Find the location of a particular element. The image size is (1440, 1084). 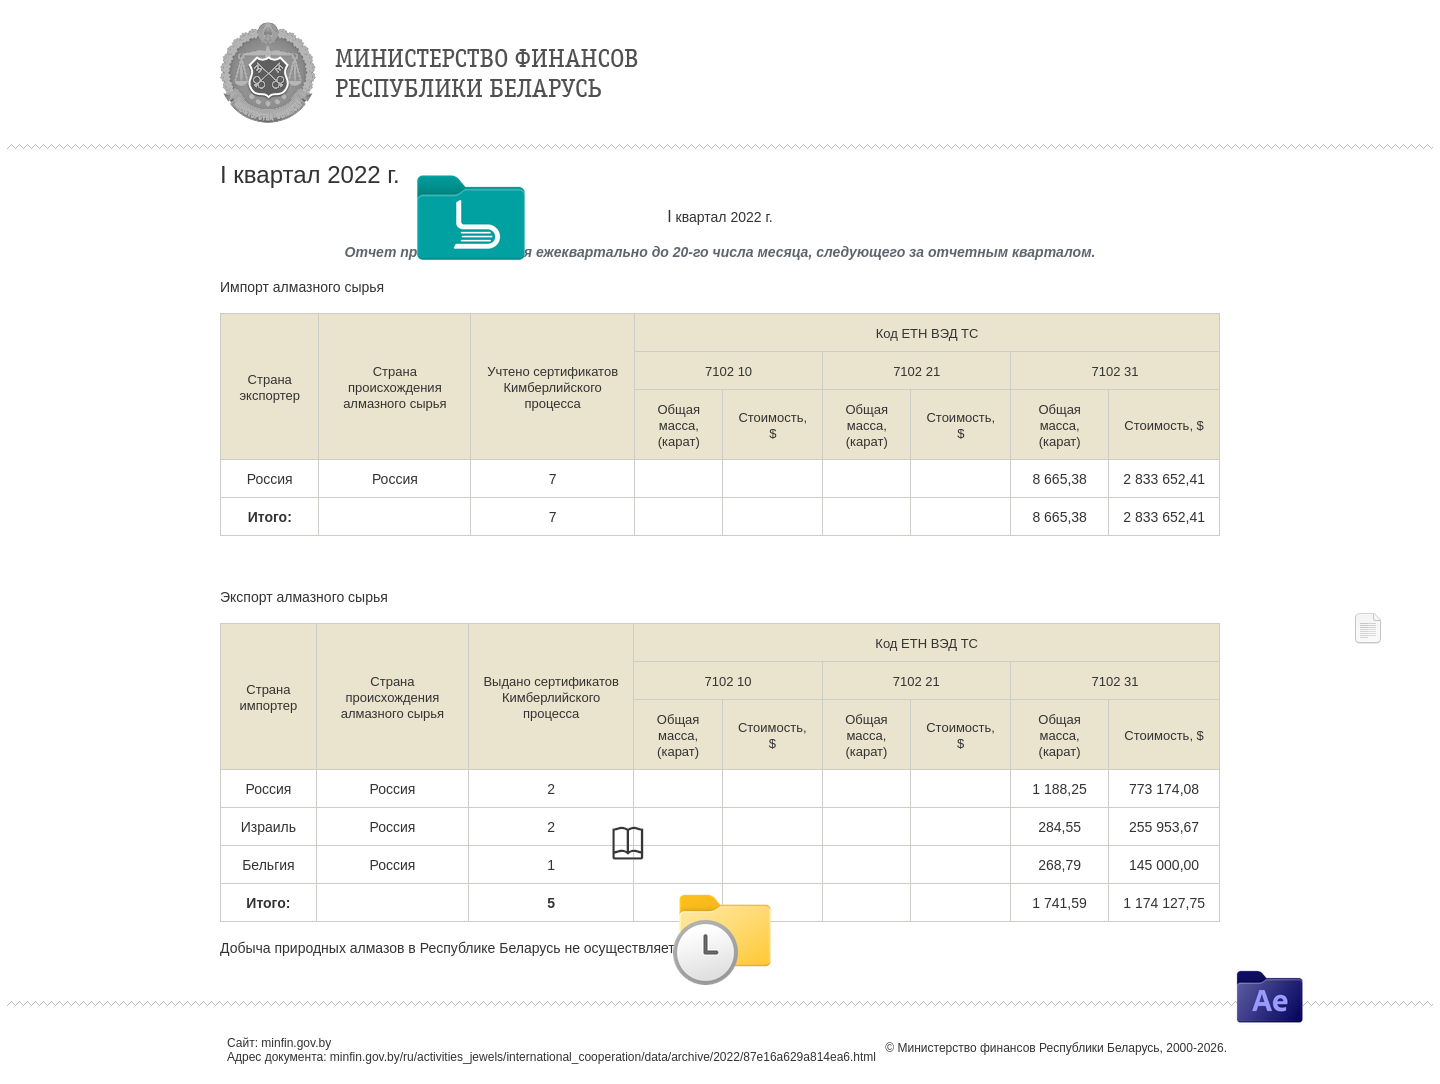

open the dictionary app is located at coordinates (629, 843).